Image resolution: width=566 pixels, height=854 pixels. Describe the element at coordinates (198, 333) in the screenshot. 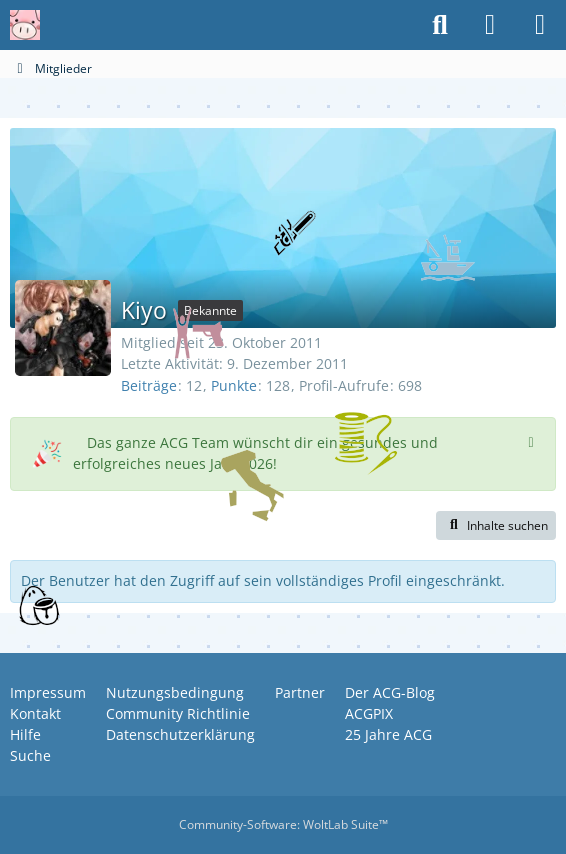

I see `indicates arrest or surrender scenario in a game` at that location.